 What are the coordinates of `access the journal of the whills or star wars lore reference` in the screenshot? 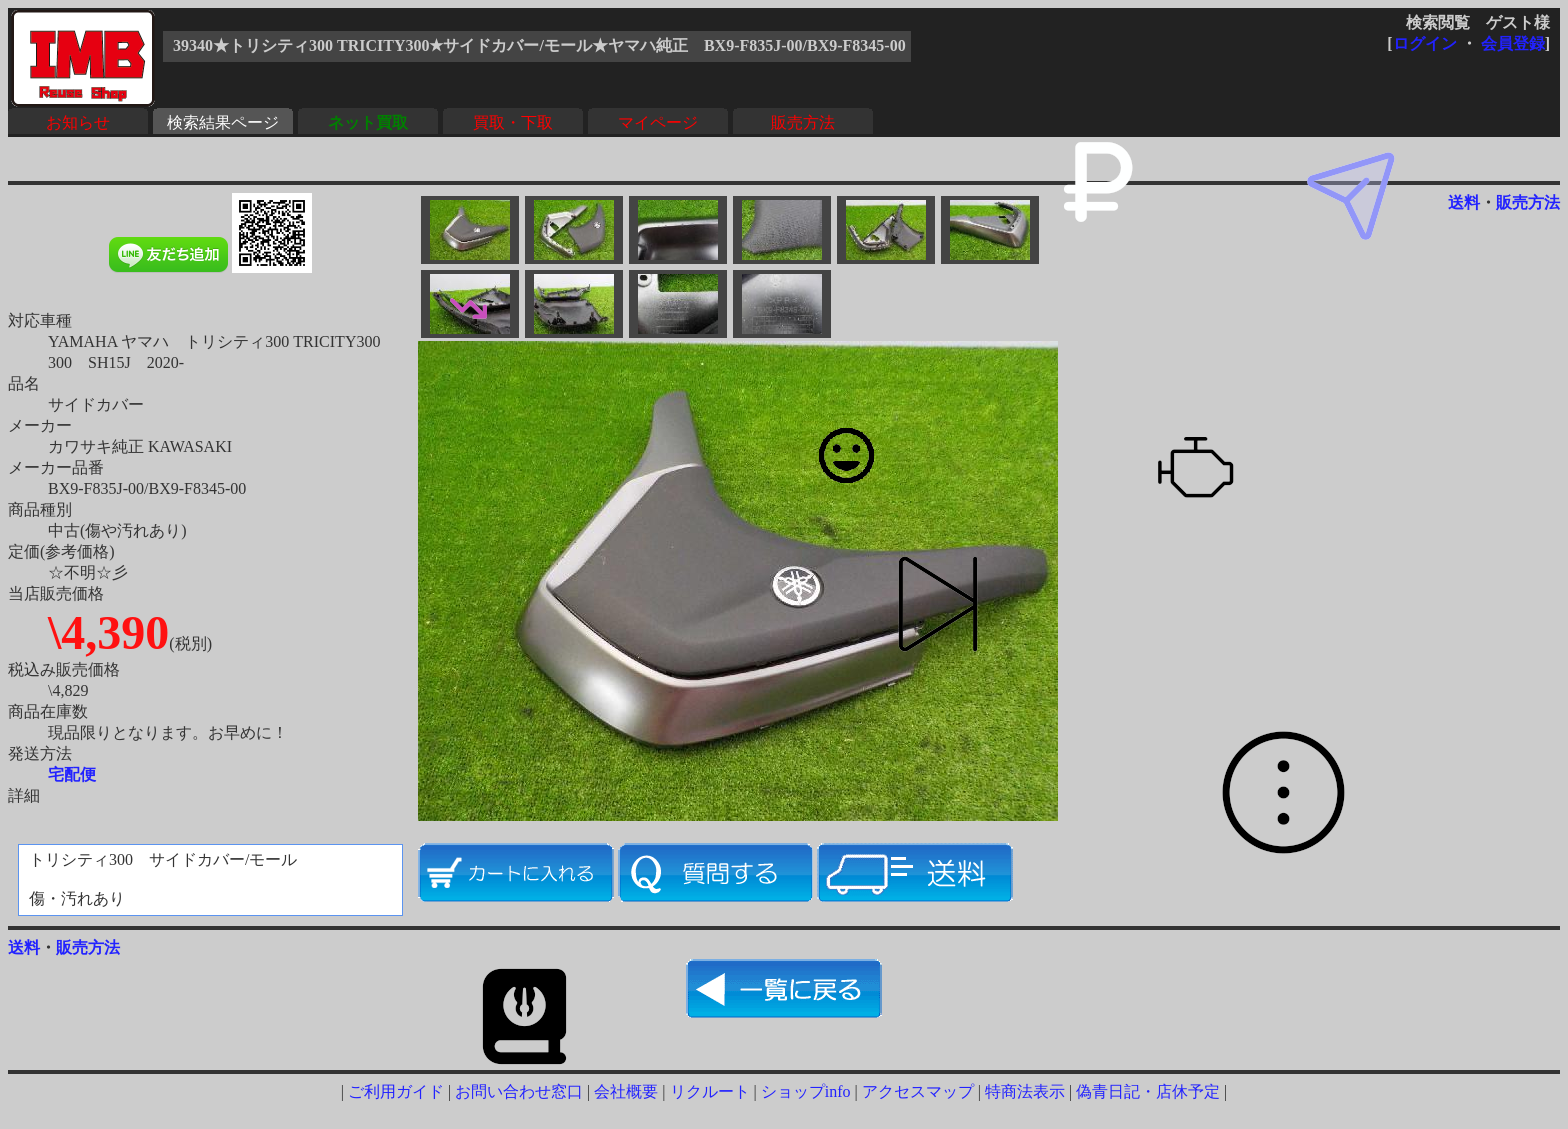 It's located at (524, 1016).